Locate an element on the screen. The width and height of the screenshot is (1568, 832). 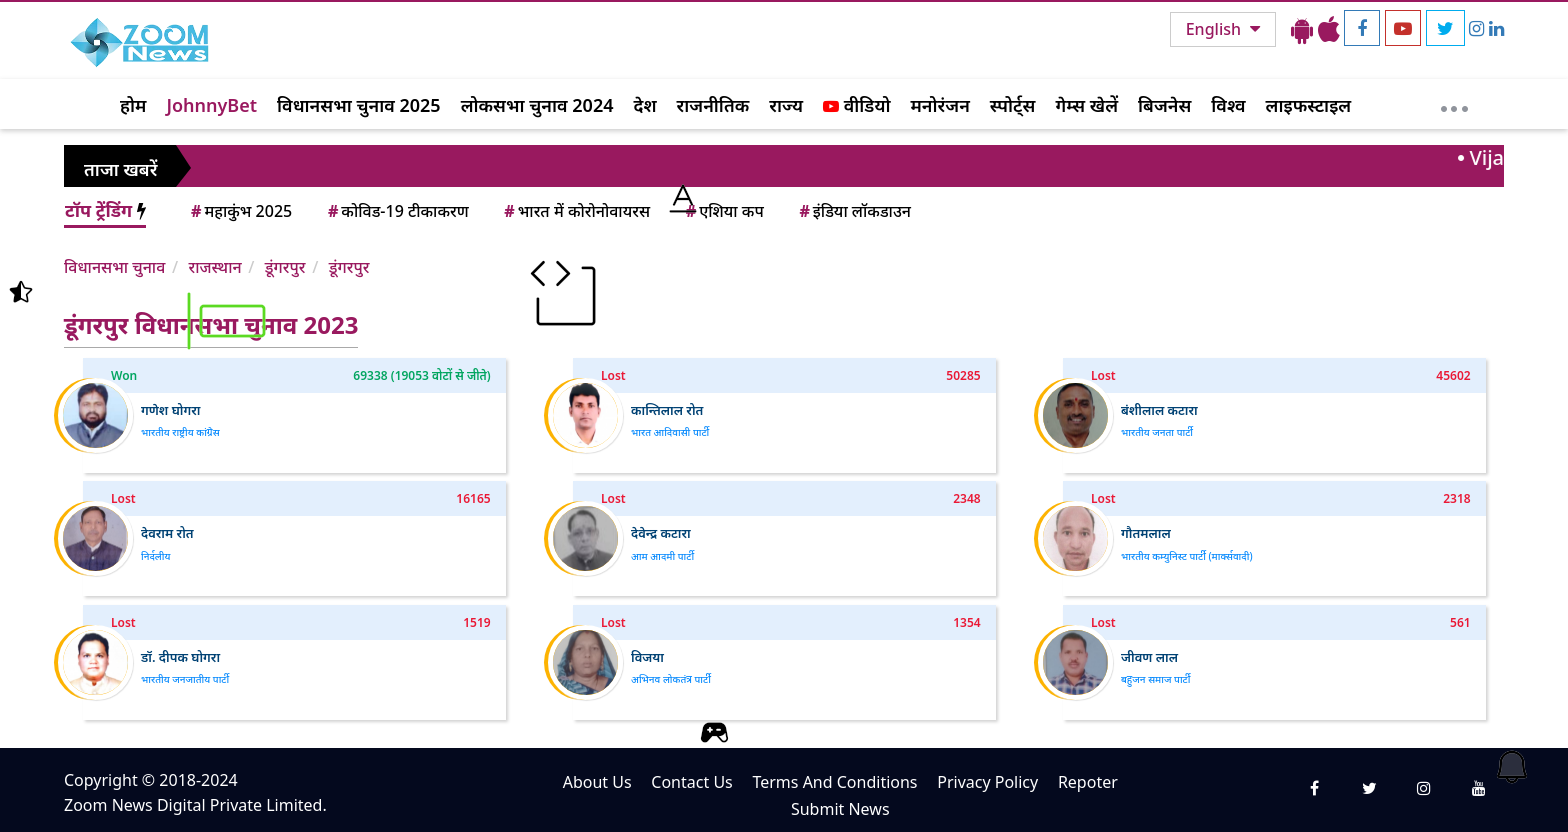
view notifications is located at coordinates (1512, 767).